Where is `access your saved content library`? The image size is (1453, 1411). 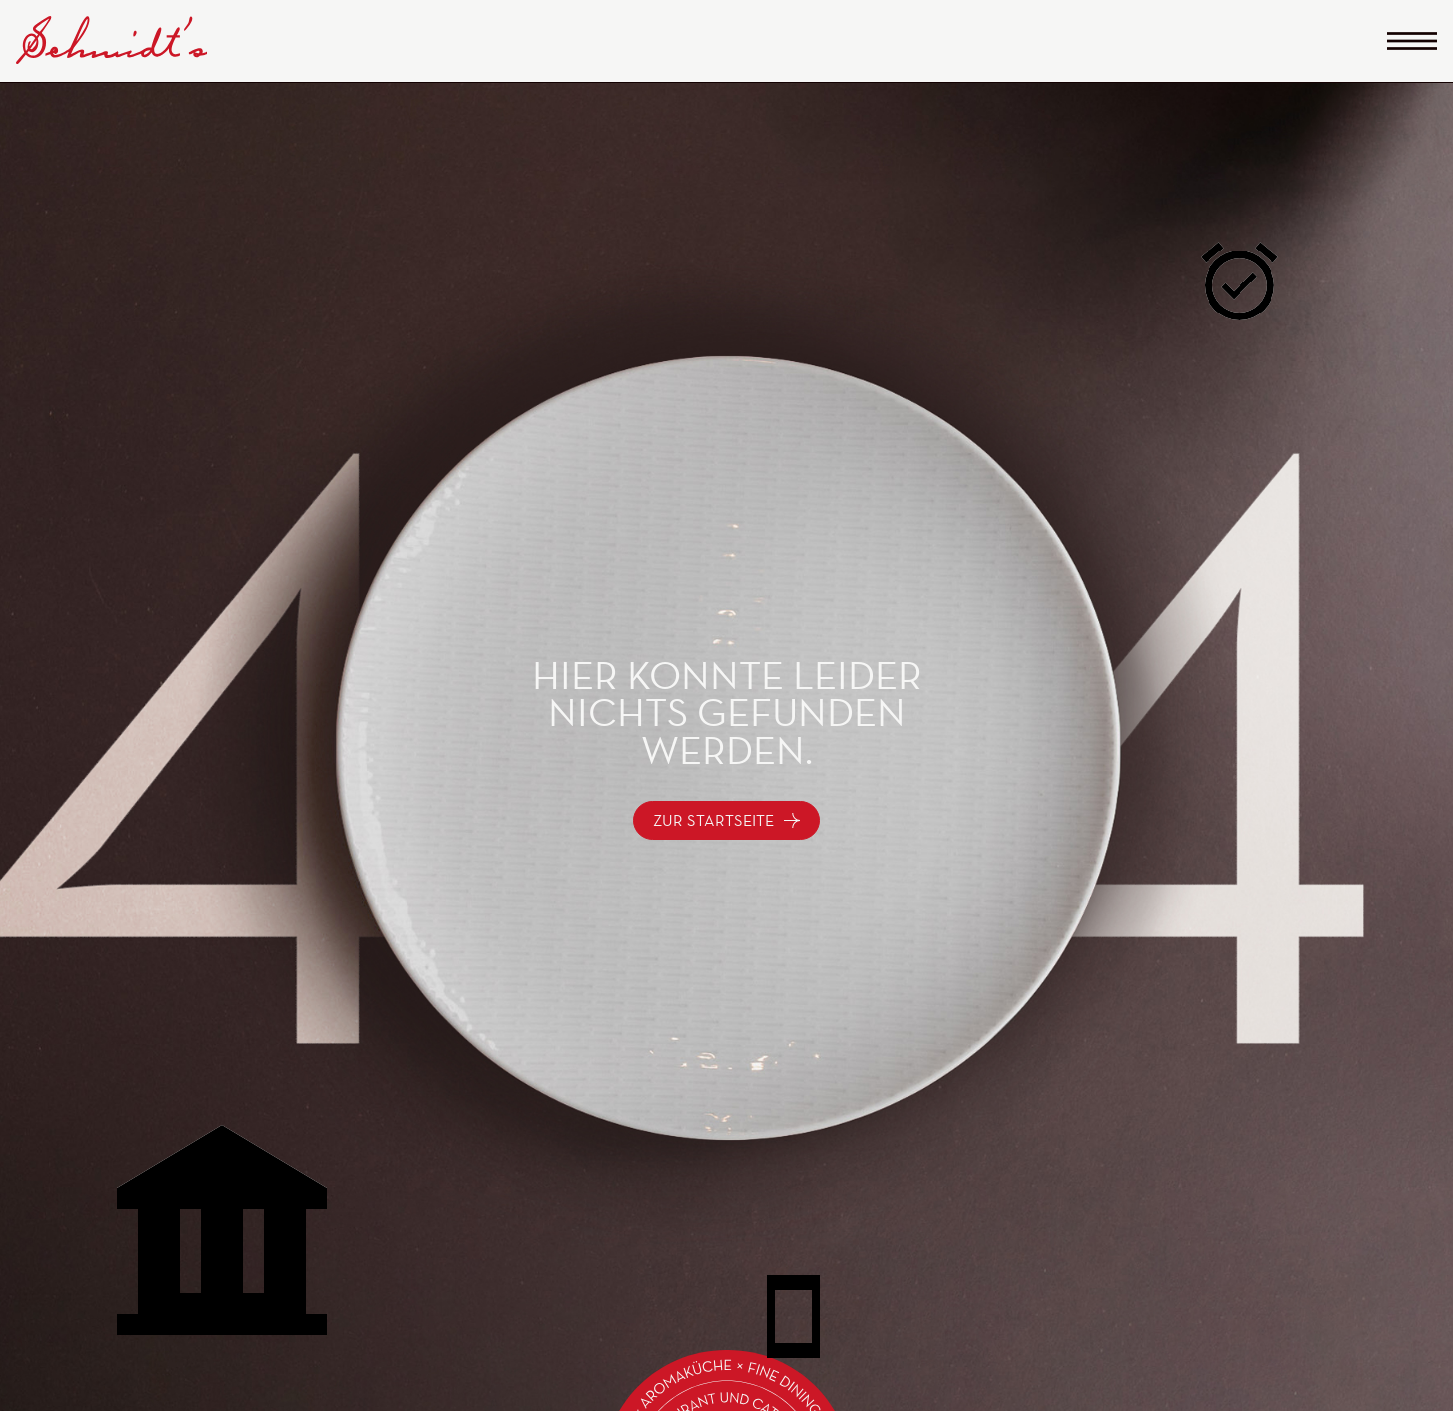 access your saved content library is located at coordinates (222, 1230).